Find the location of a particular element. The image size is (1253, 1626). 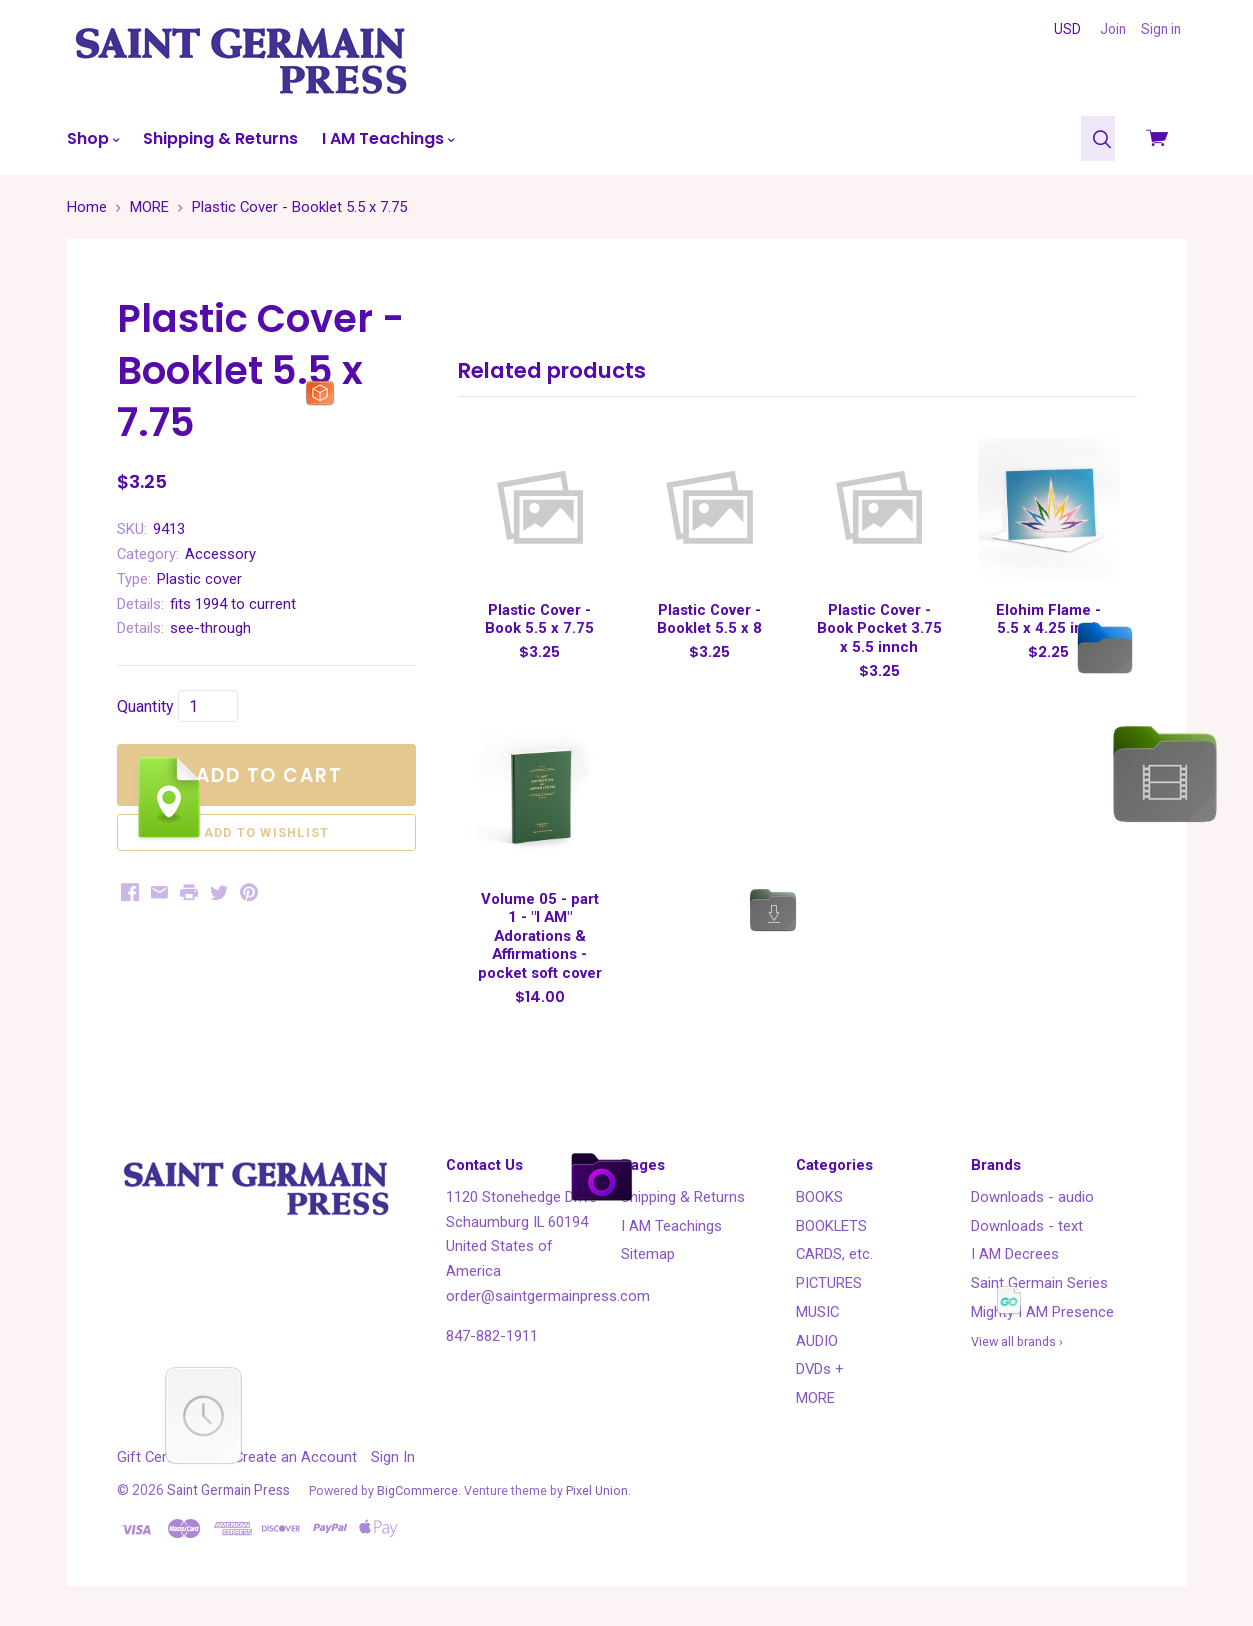

open a 3D model file is located at coordinates (320, 392).